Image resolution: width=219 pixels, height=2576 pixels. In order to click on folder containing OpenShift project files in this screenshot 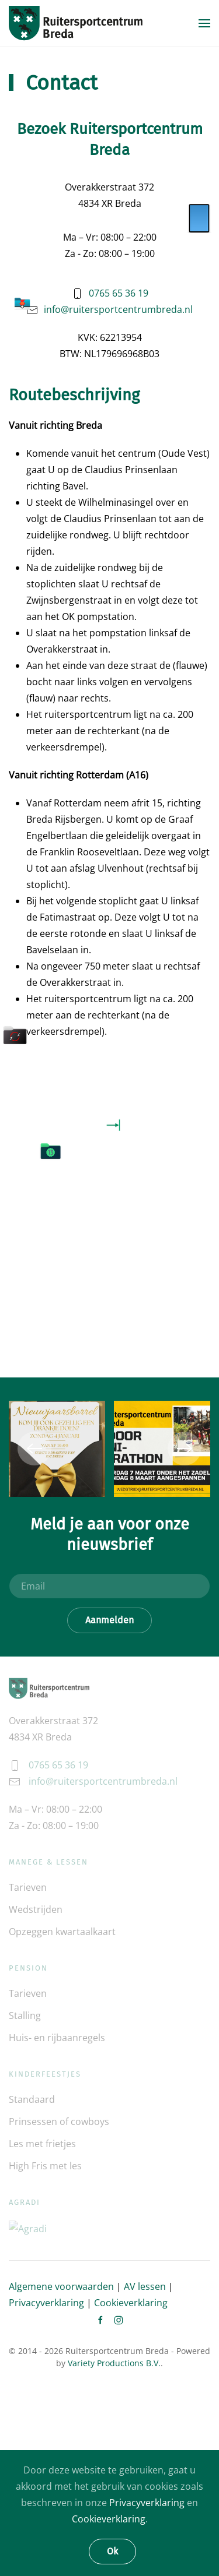, I will do `click(15, 1035)`.